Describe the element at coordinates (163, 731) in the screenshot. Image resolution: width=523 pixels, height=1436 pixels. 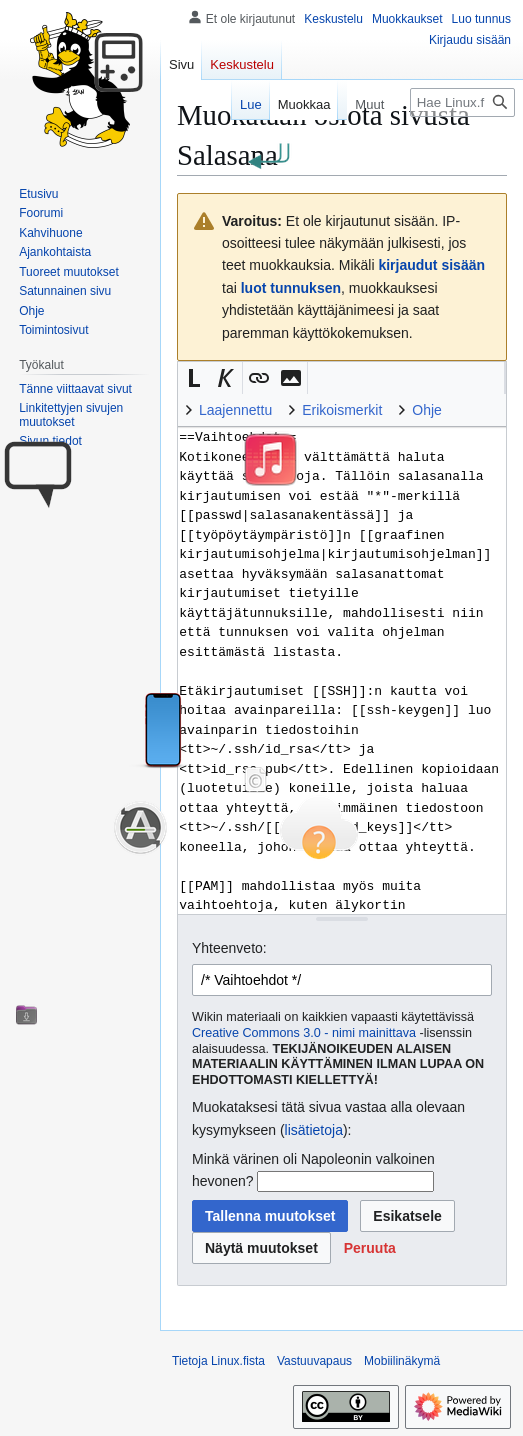
I see `iPhone 12 mini device icon` at that location.